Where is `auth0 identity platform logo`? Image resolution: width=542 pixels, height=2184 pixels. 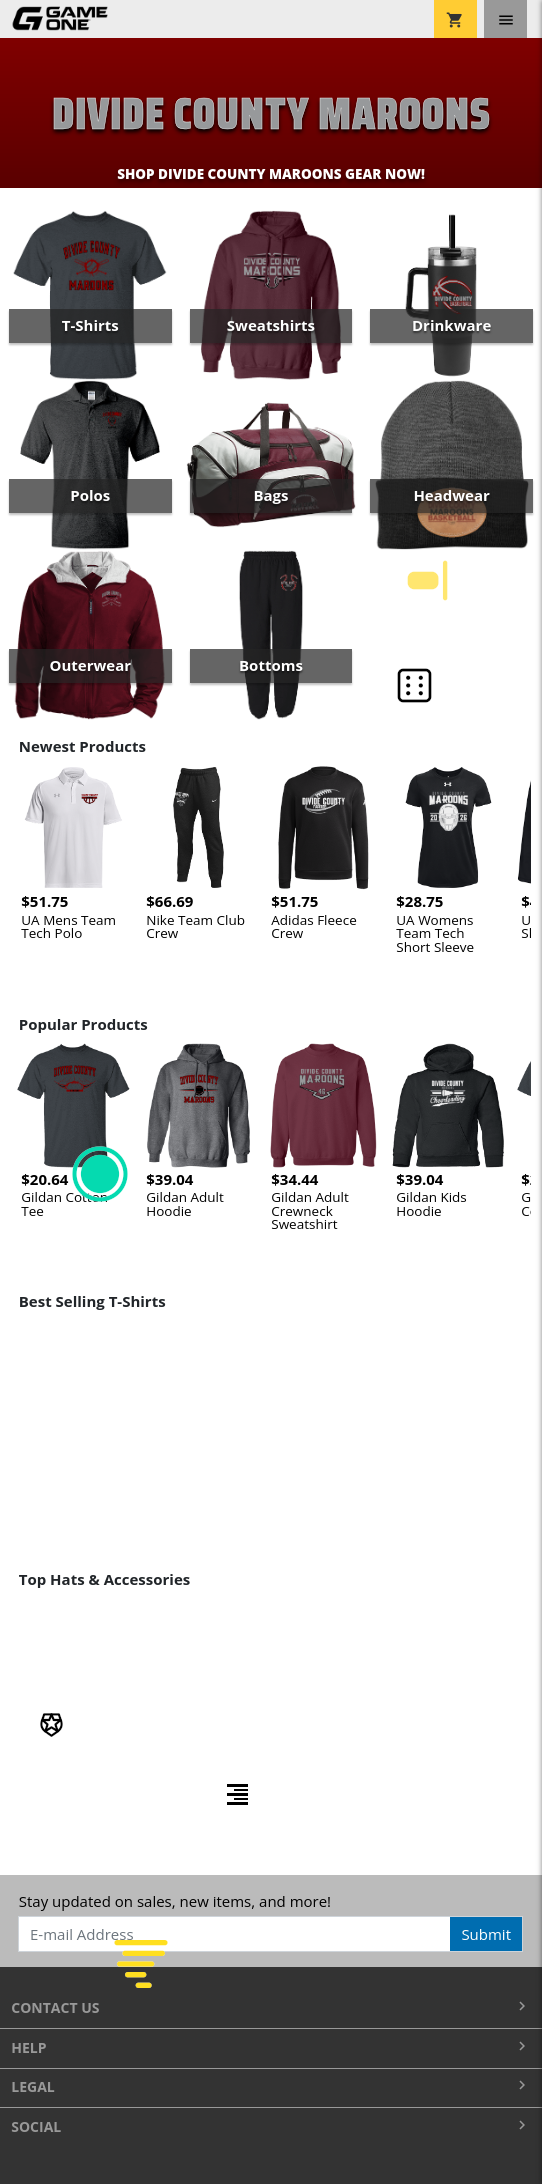 auth0 identity platform logo is located at coordinates (51, 1724).